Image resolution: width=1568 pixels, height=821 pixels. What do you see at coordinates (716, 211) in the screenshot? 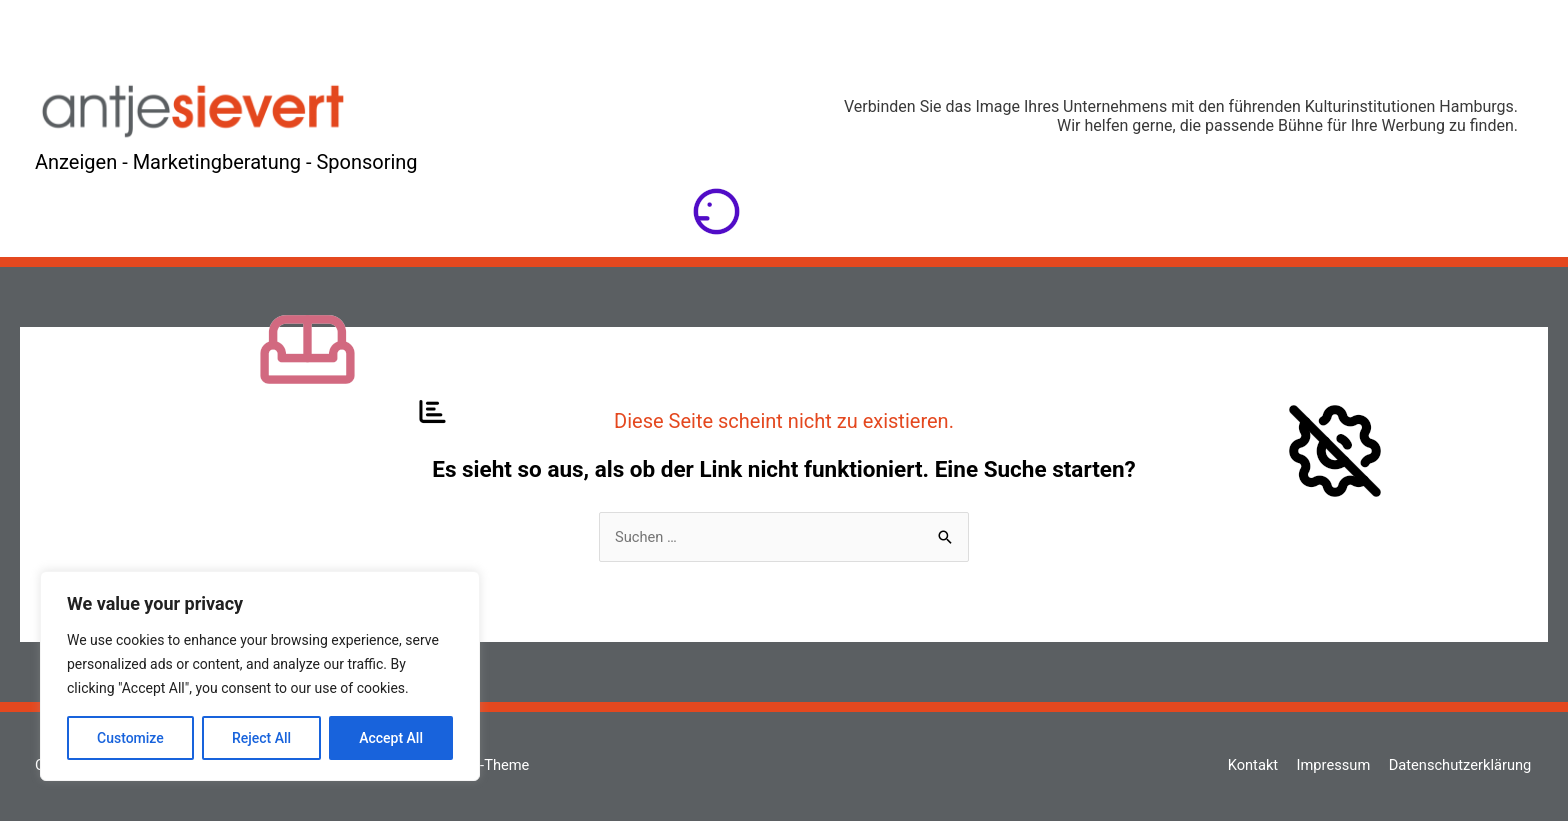
I see `emoji or reaction looking left` at bounding box center [716, 211].